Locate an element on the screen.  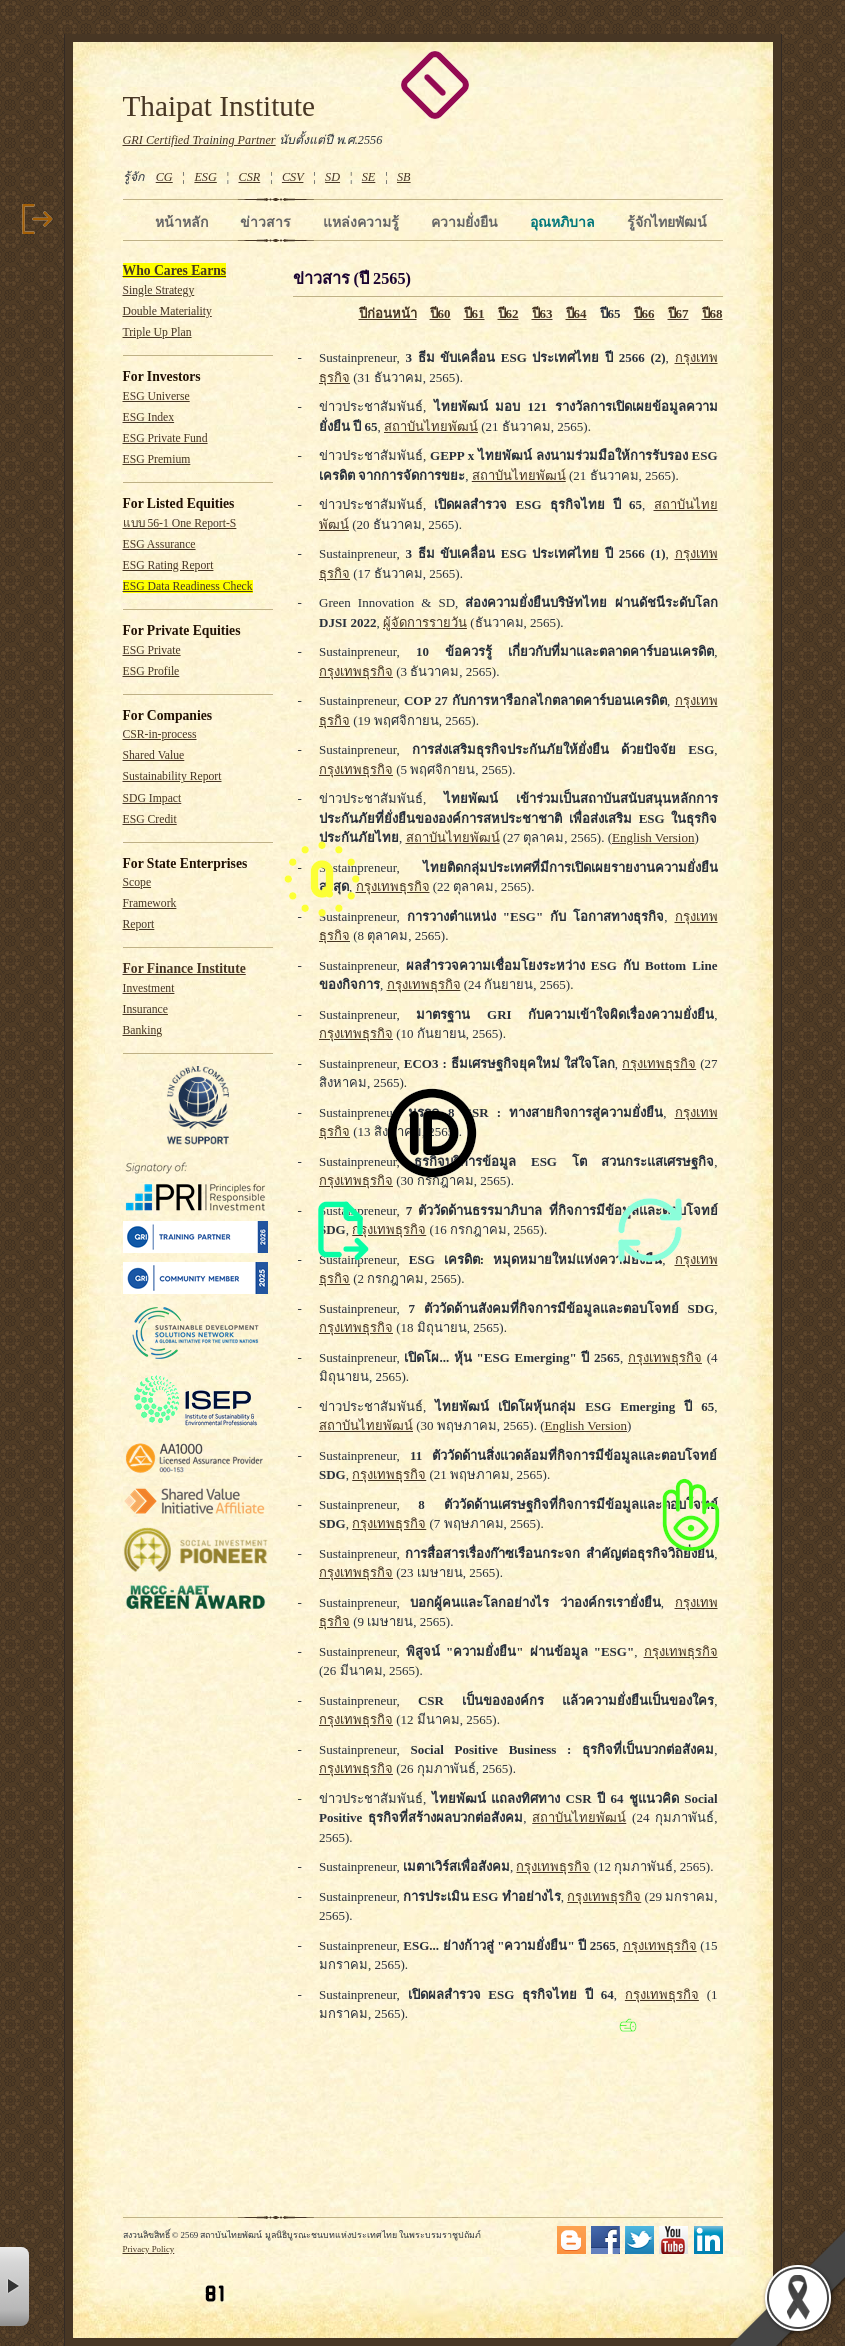
indicates item number 81 in a list or sequence is located at coordinates (215, 2293).